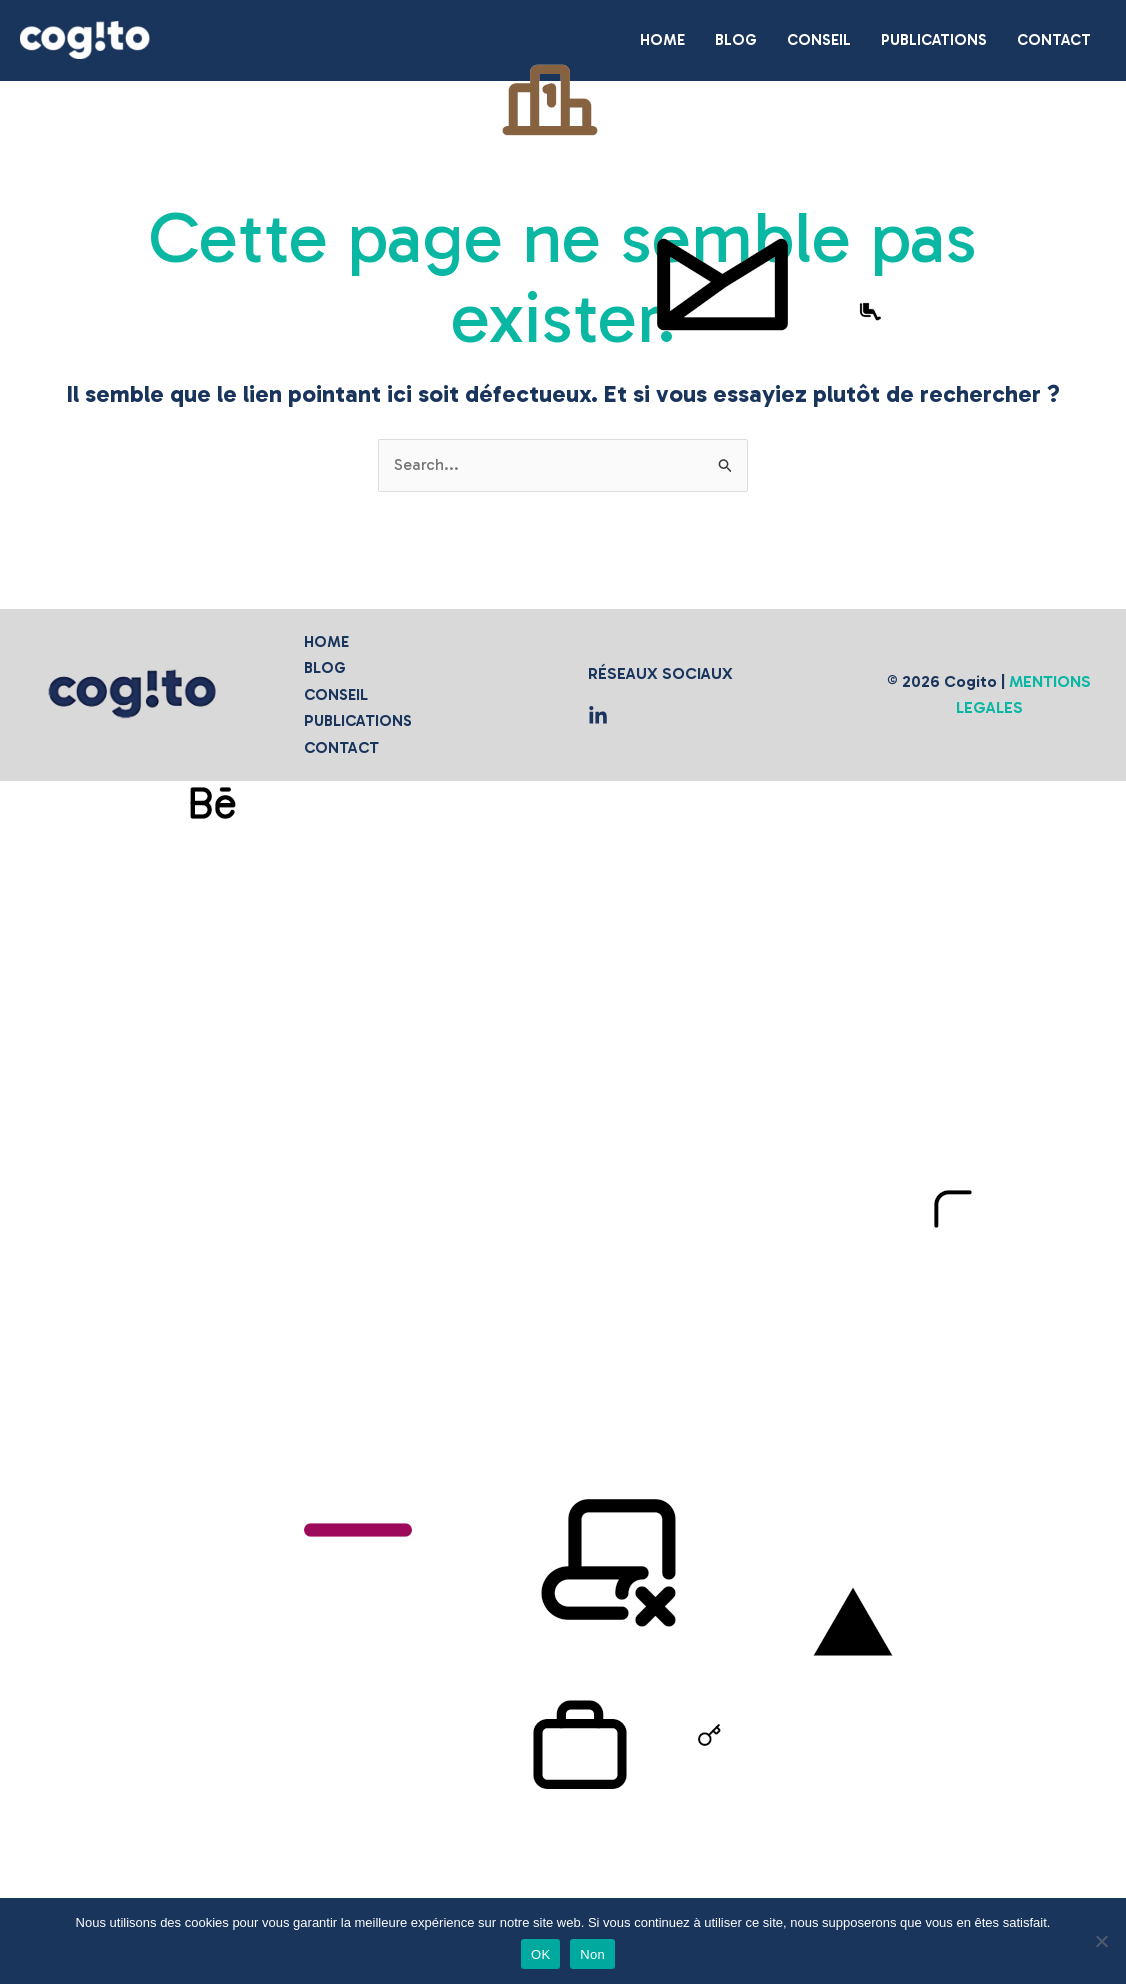 This screenshot has width=1126, height=1984. Describe the element at coordinates (358, 1530) in the screenshot. I see `decrease quantity or value` at that location.